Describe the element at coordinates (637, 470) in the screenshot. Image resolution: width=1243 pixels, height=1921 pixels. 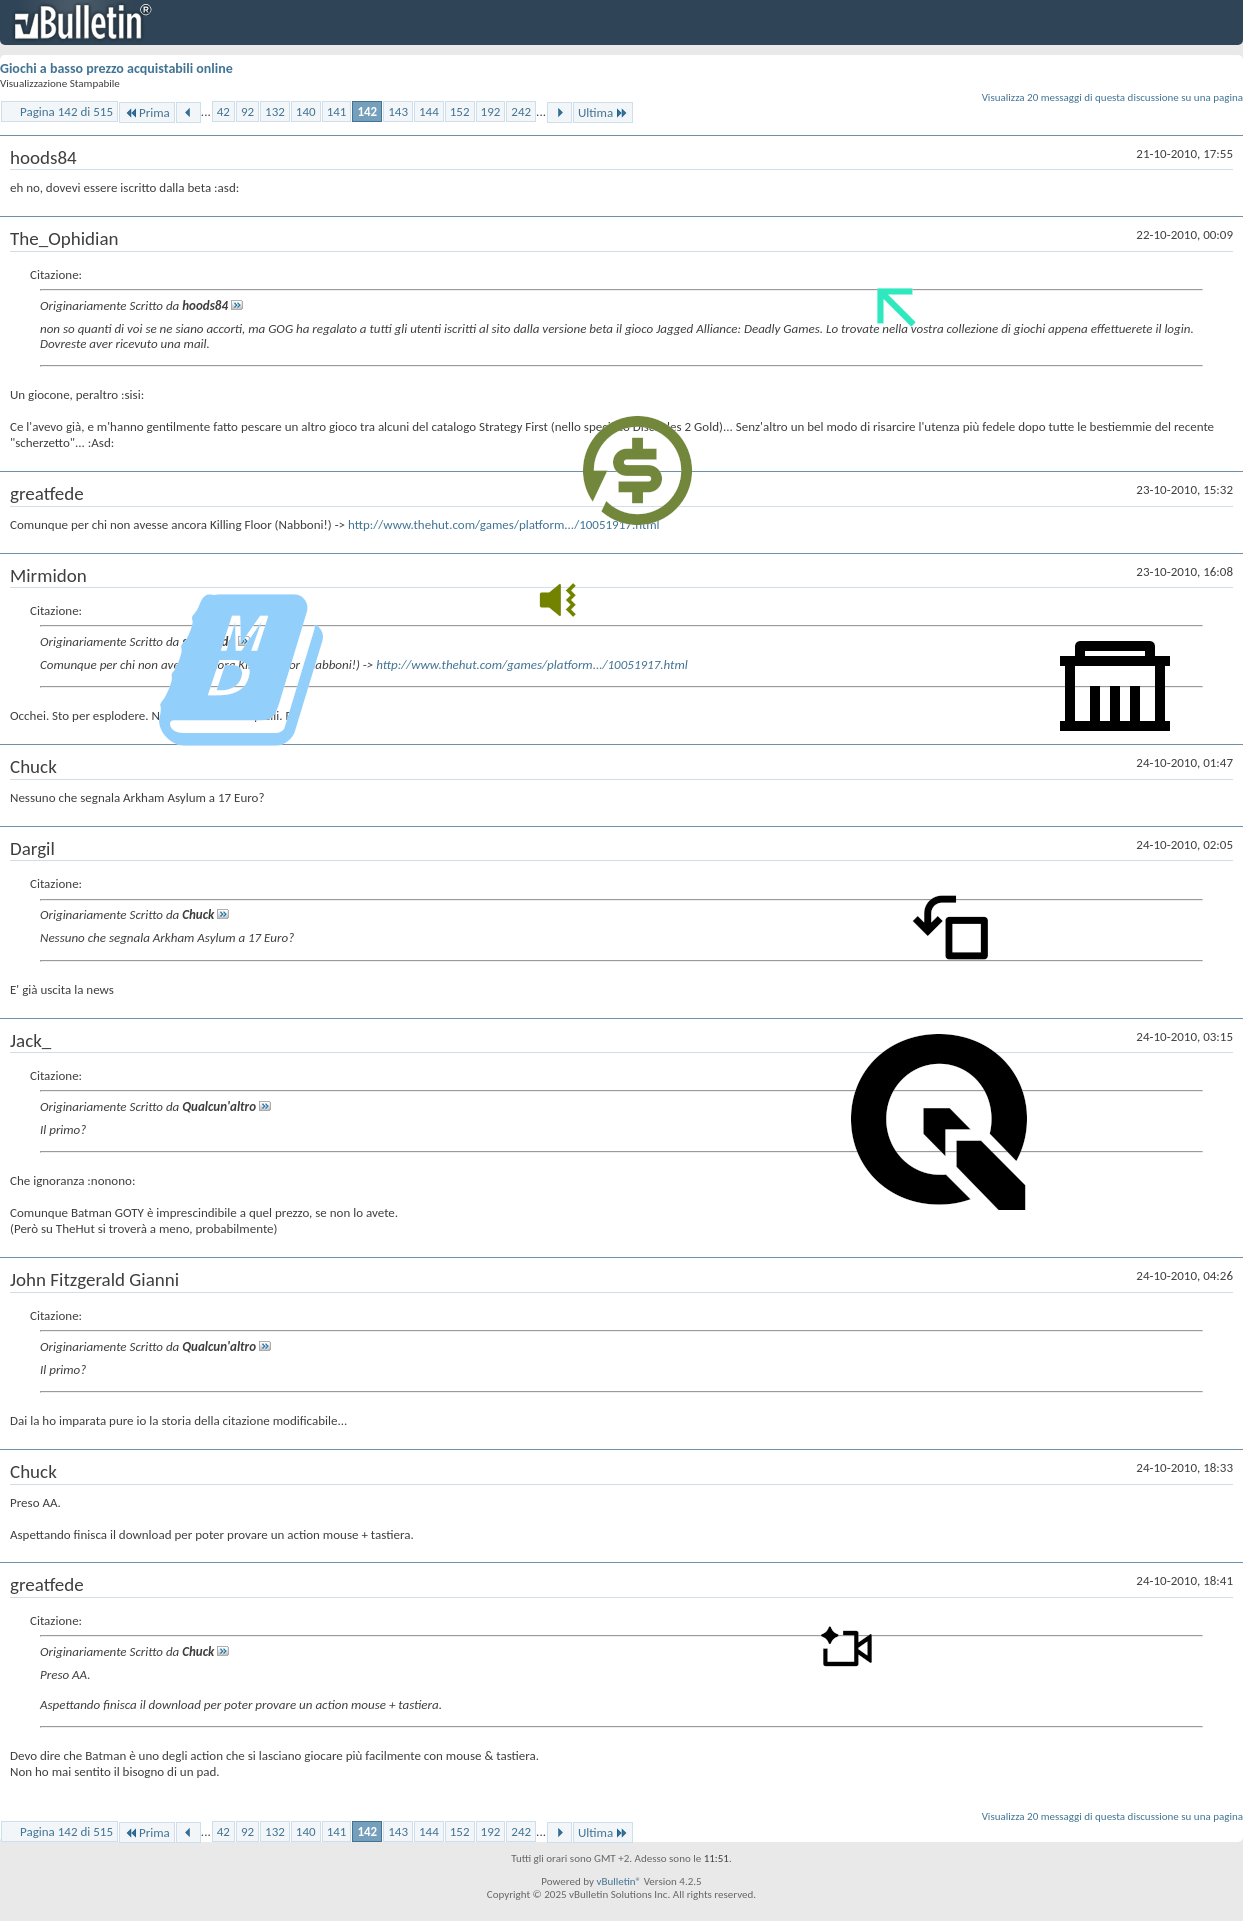
I see `request a refund for a purchase` at that location.